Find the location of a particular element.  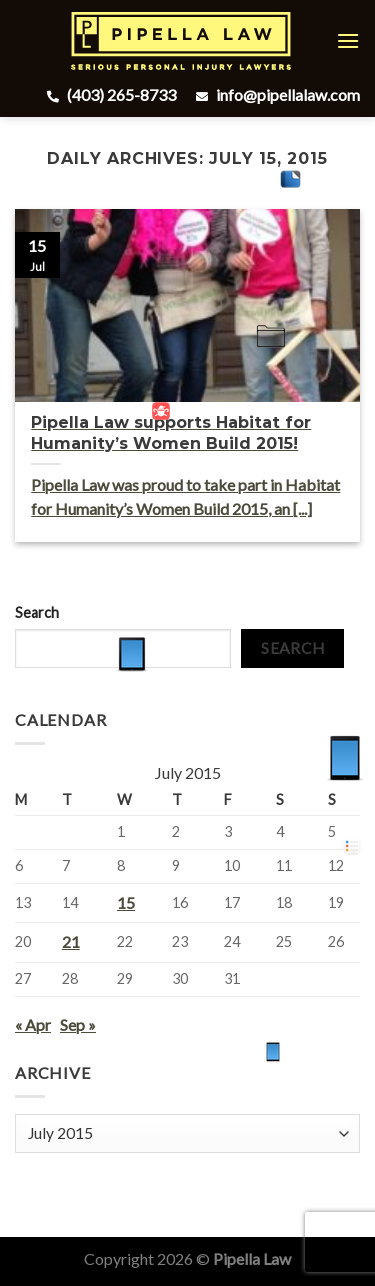

open Santa security application is located at coordinates (161, 411).